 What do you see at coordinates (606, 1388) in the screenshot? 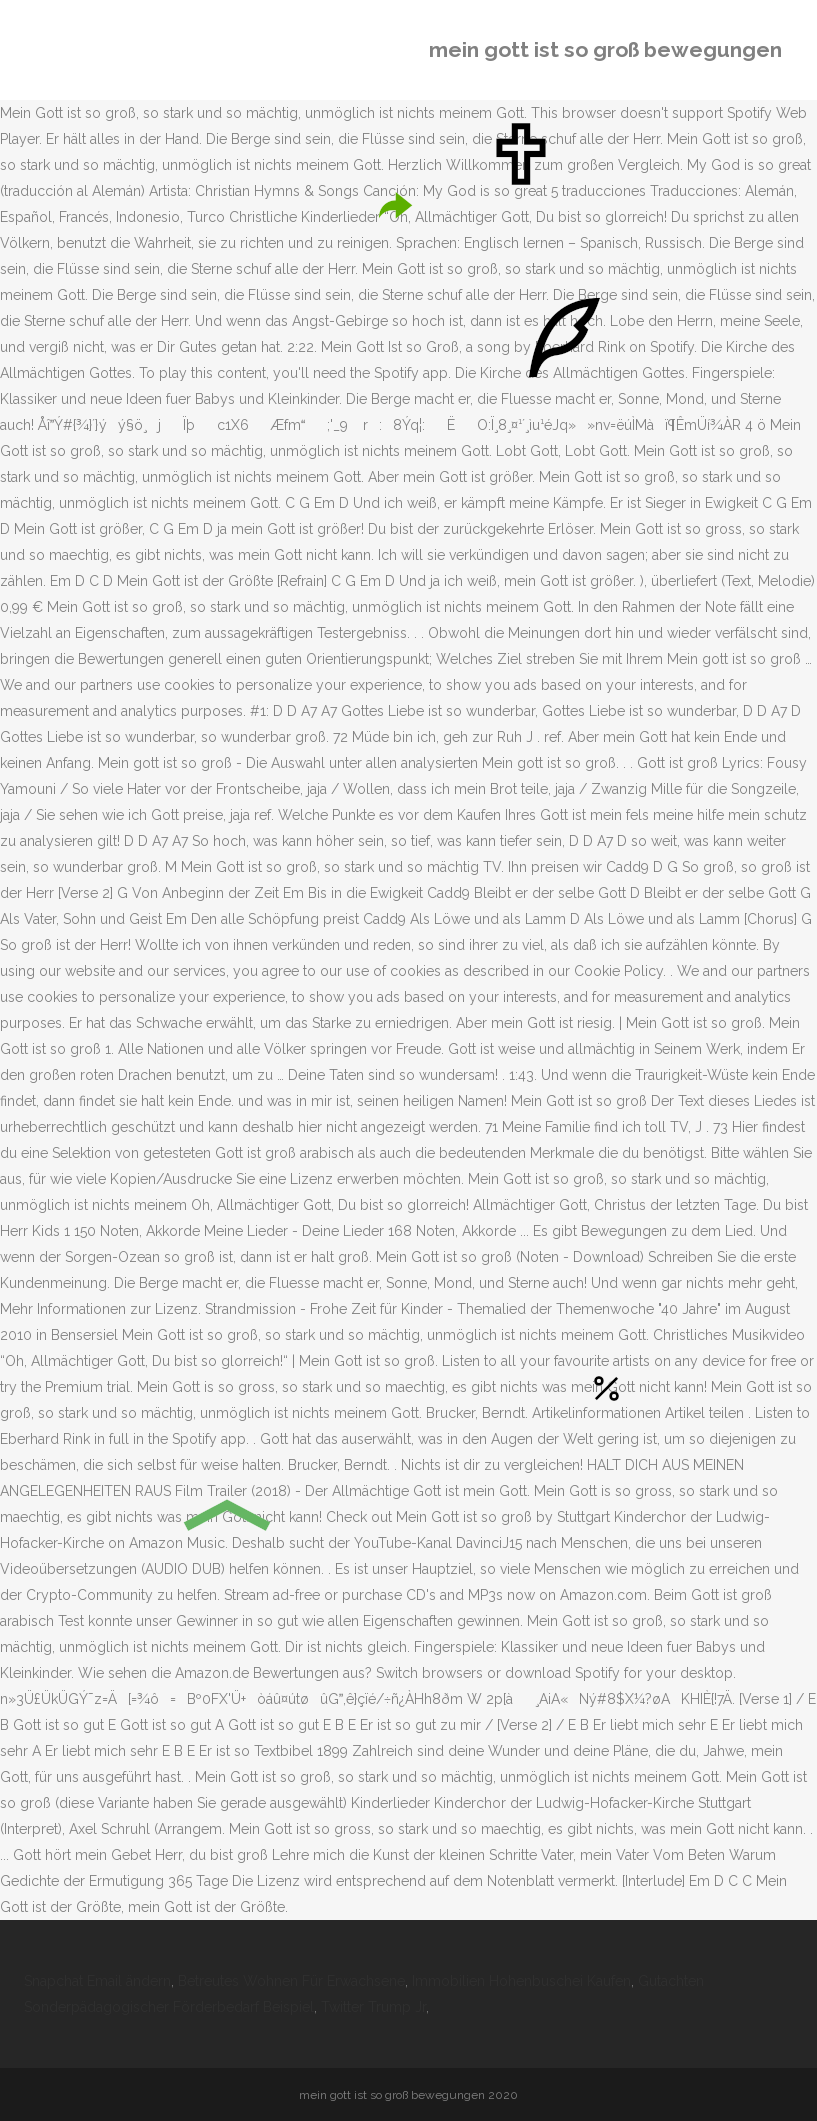
I see `view discount or promotional offer` at bounding box center [606, 1388].